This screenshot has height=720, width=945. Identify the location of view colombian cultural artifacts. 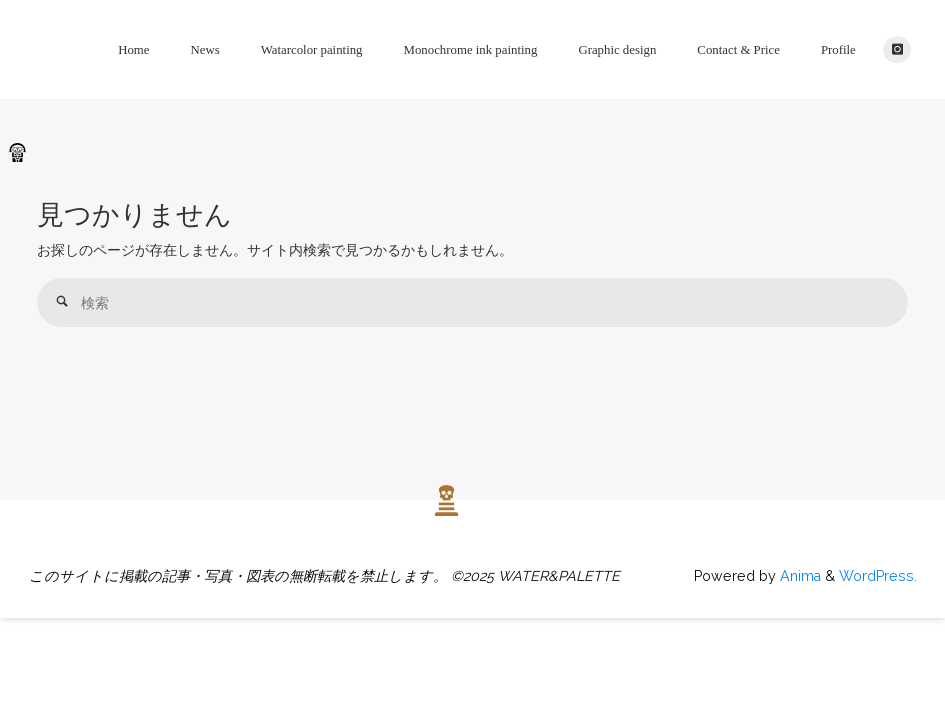
(17, 152).